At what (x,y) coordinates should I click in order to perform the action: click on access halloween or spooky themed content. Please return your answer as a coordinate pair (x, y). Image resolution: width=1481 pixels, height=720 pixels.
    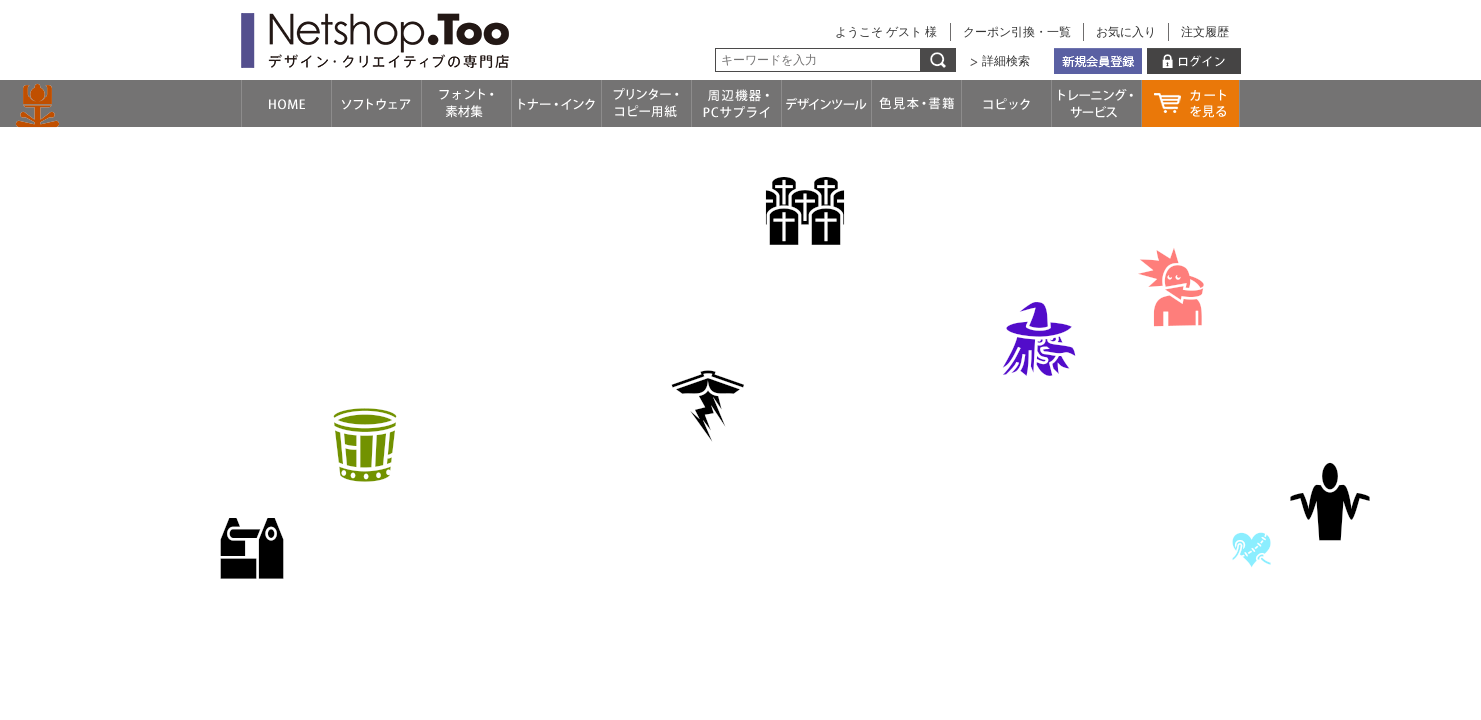
    Looking at the image, I should click on (1039, 339).